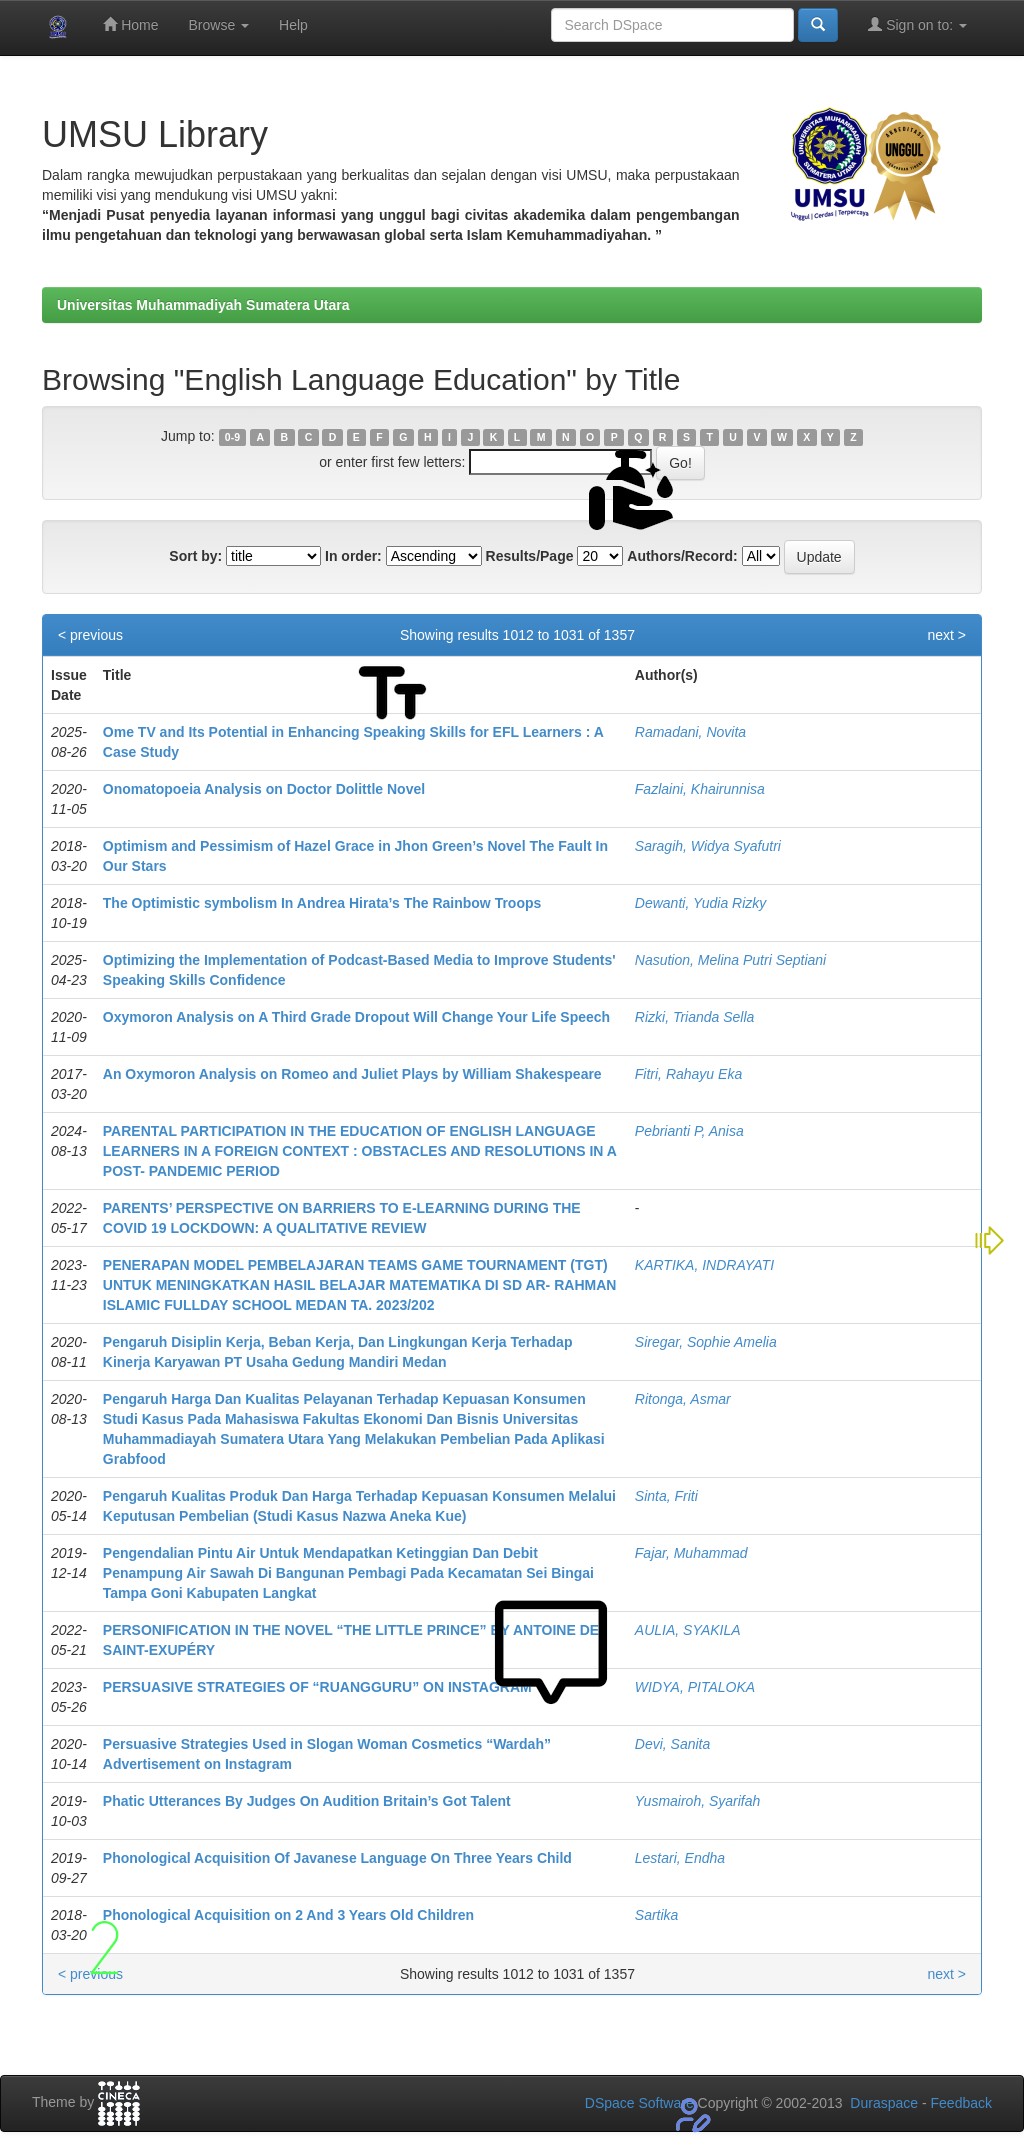 The width and height of the screenshot is (1024, 2152). What do you see at coordinates (551, 1648) in the screenshot?
I see `open chat or messaging` at bounding box center [551, 1648].